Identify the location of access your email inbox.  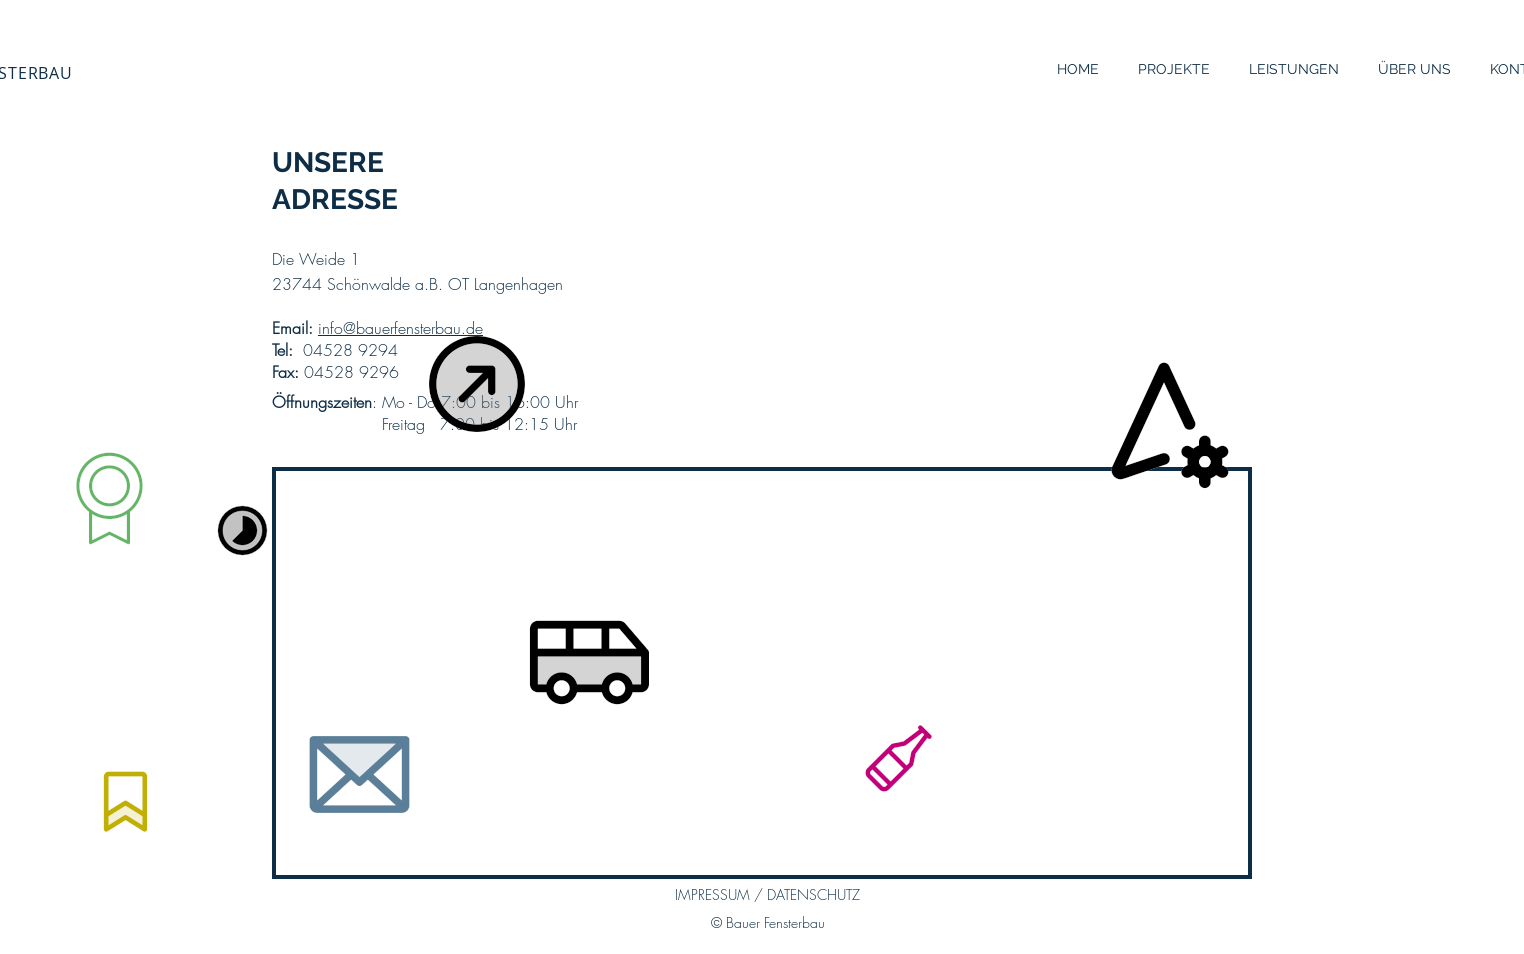
(359, 774).